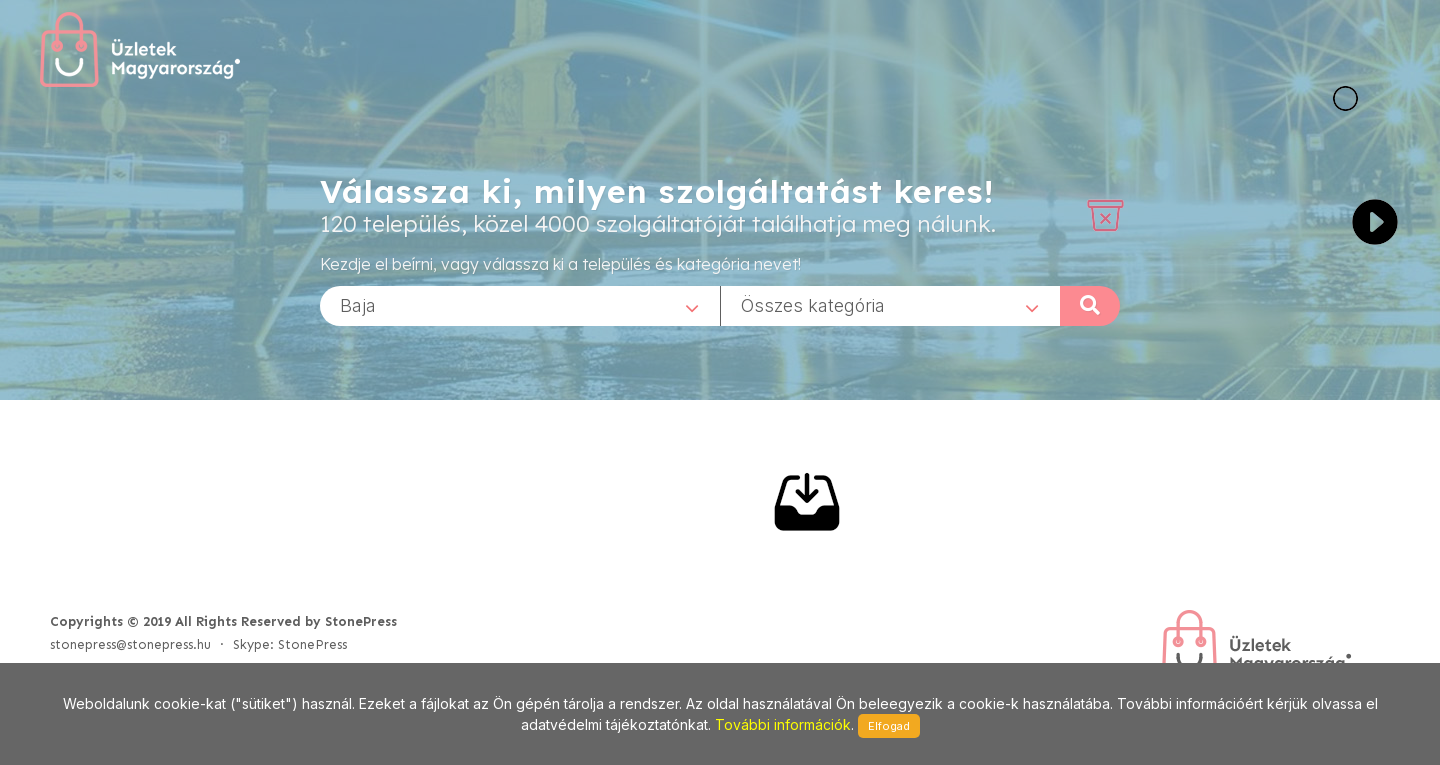 The image size is (1440, 765). I want to click on delete selected item, so click(1105, 215).